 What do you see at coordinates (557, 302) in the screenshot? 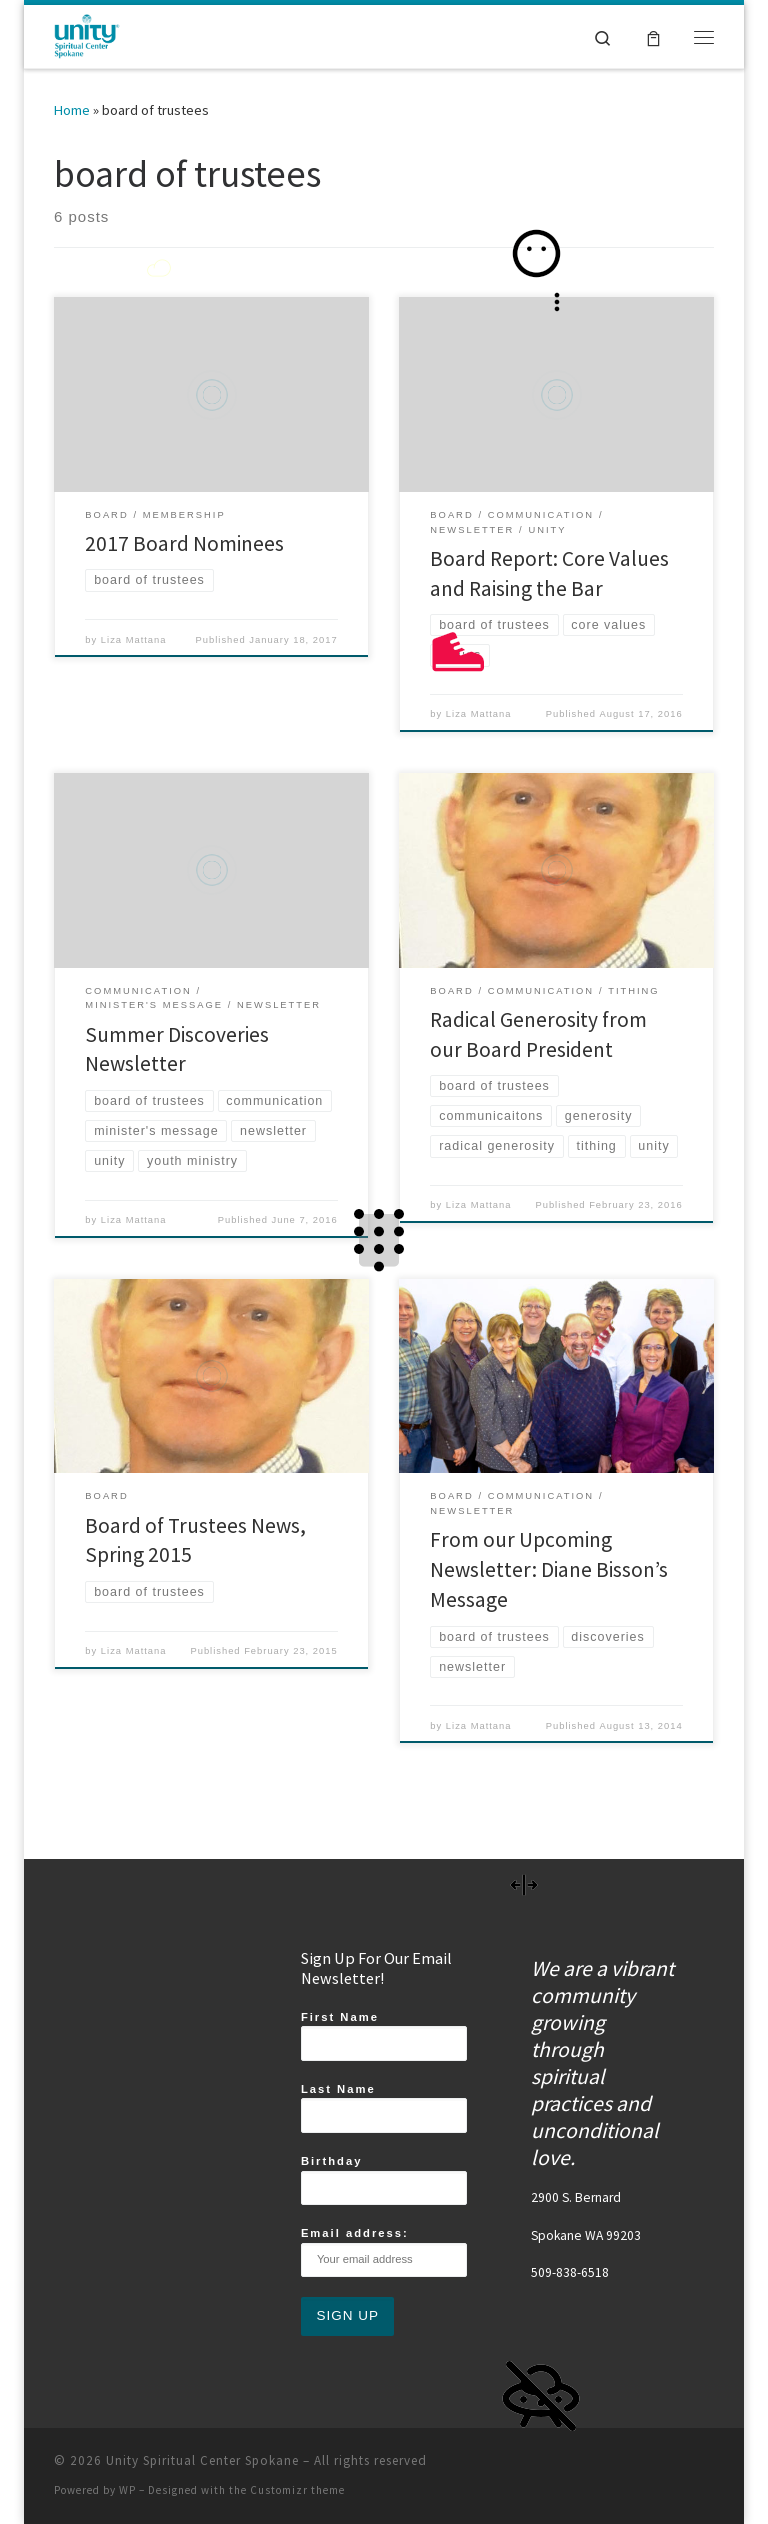
I see `open more options menu` at bounding box center [557, 302].